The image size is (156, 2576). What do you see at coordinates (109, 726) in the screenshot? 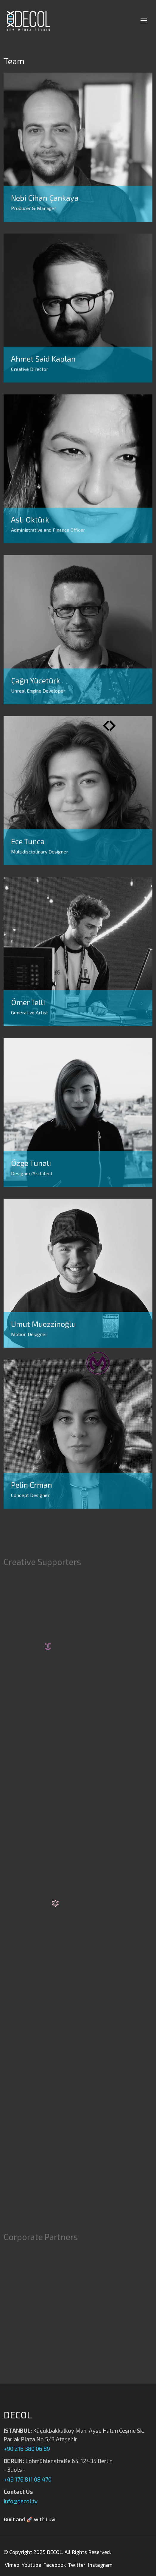
I see `open the Sam's Club app` at bounding box center [109, 726].